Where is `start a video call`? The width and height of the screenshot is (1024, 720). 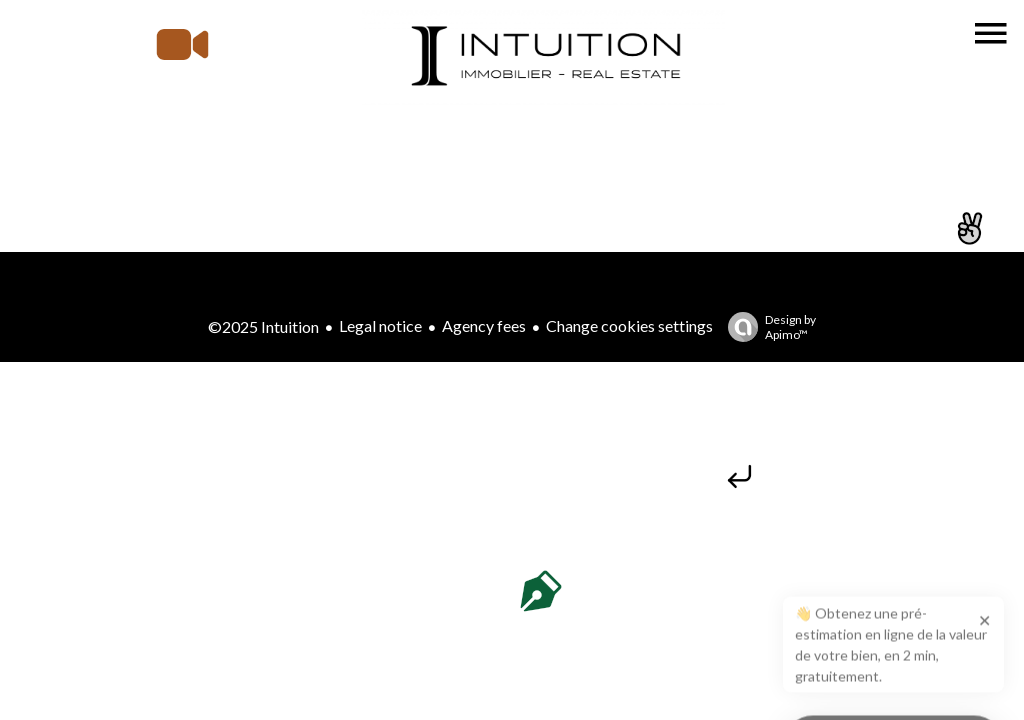 start a video call is located at coordinates (182, 44).